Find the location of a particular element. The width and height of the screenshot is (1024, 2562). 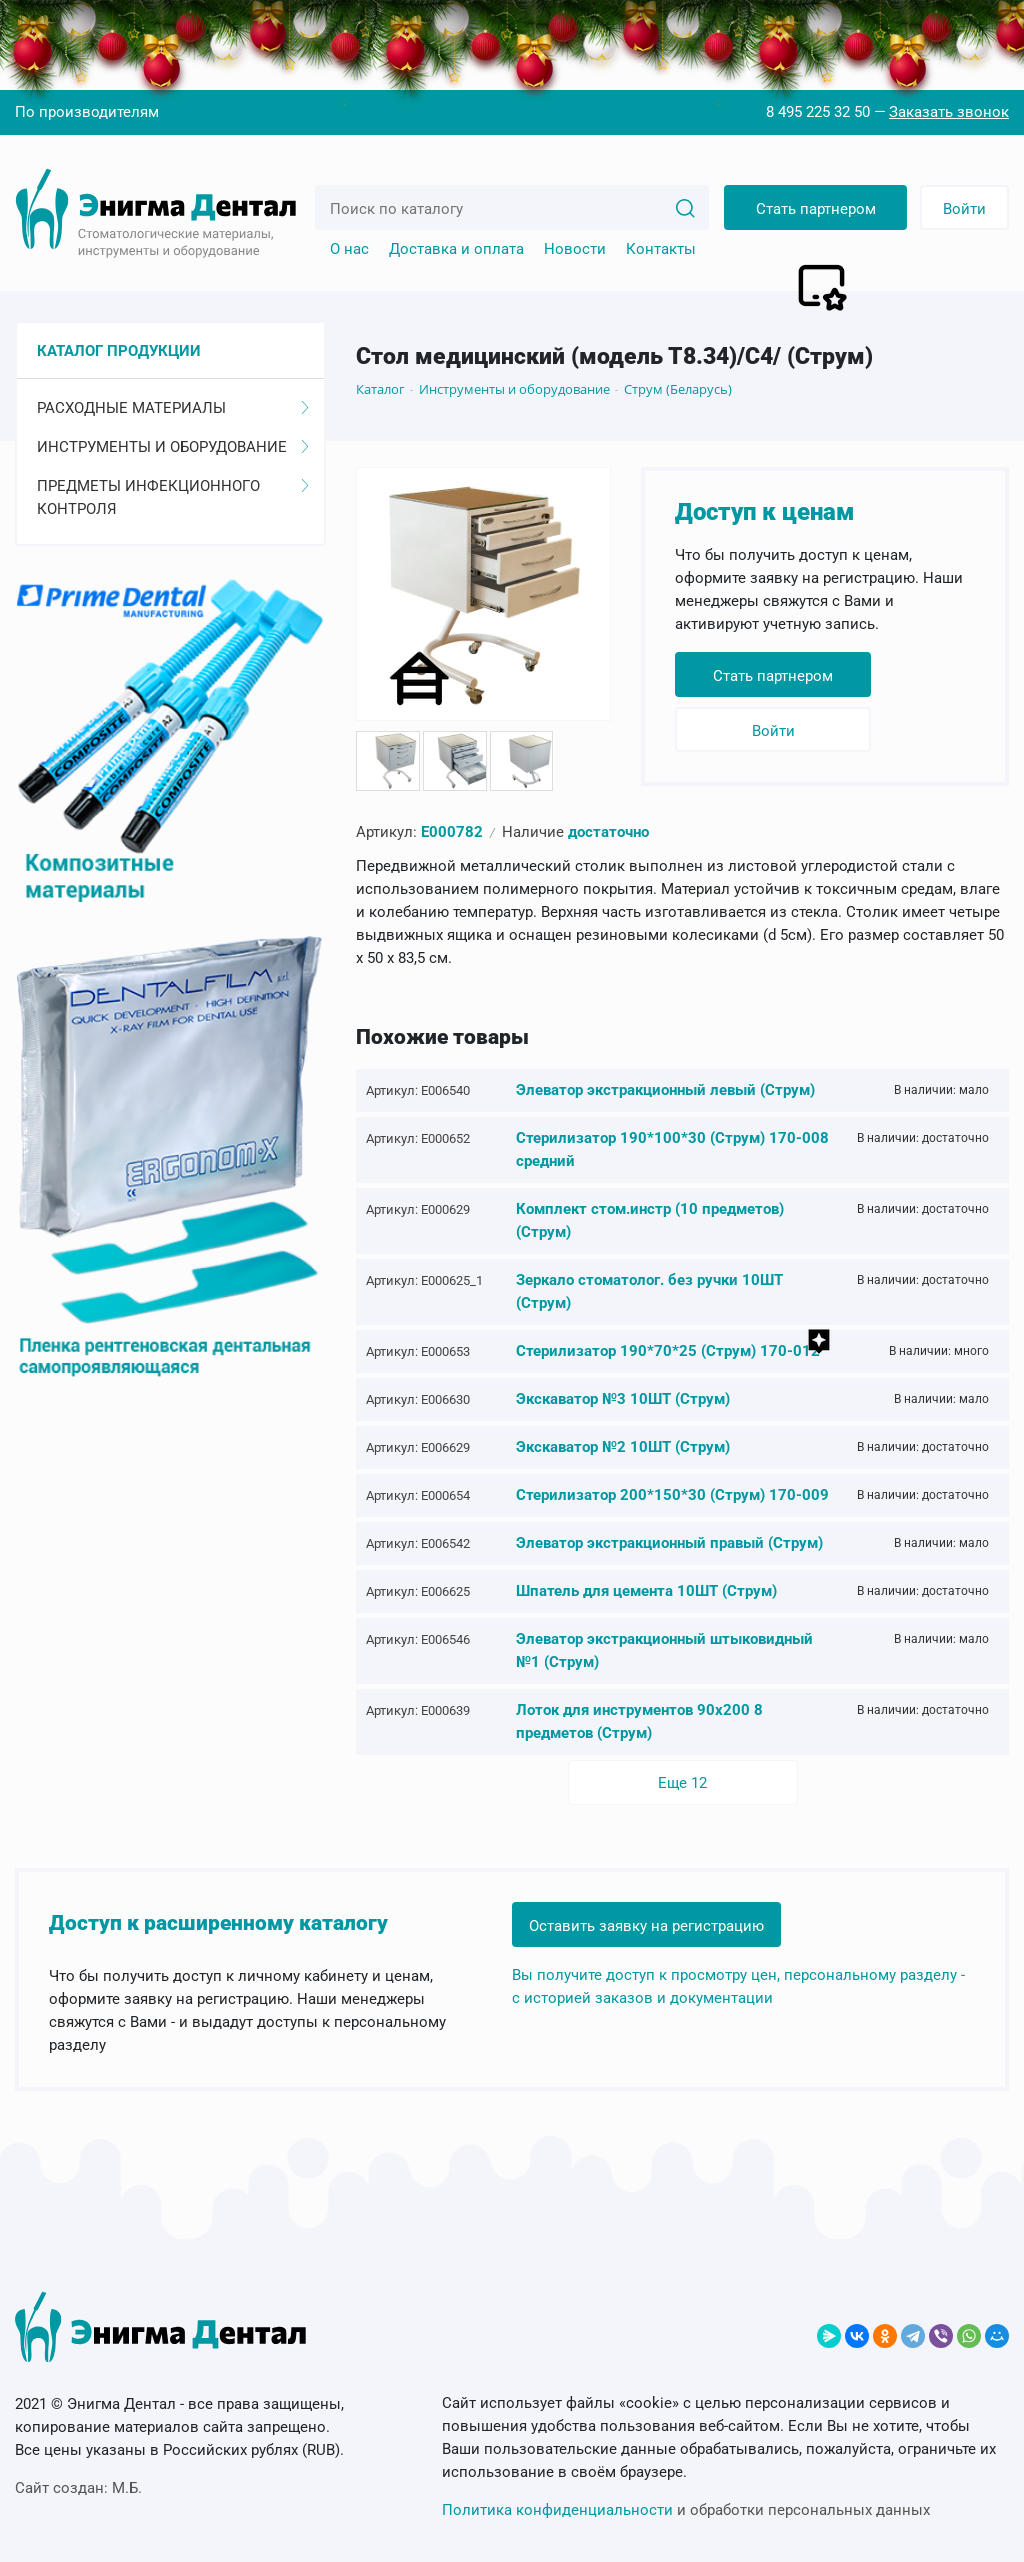

mark this tablet as a favorite device is located at coordinates (821, 285).